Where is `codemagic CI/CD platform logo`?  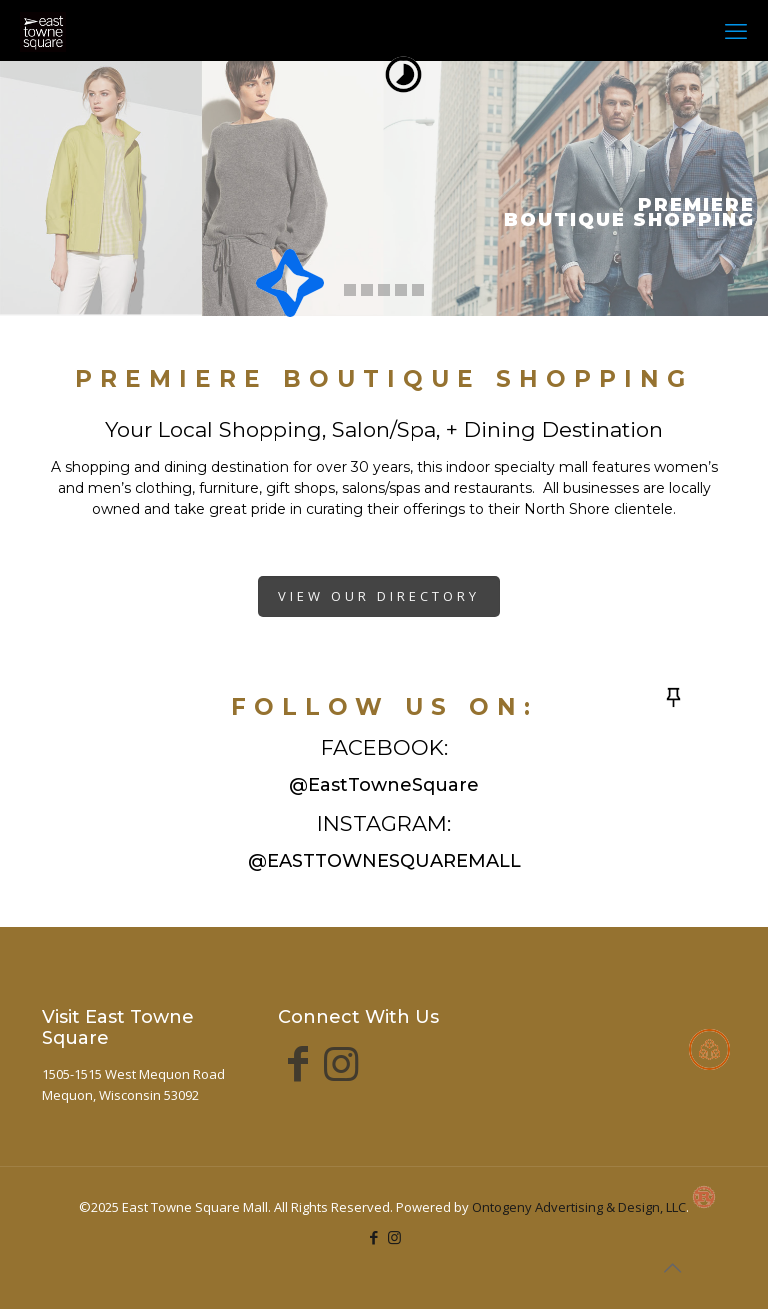
codemagic CI/CD platform logo is located at coordinates (290, 283).